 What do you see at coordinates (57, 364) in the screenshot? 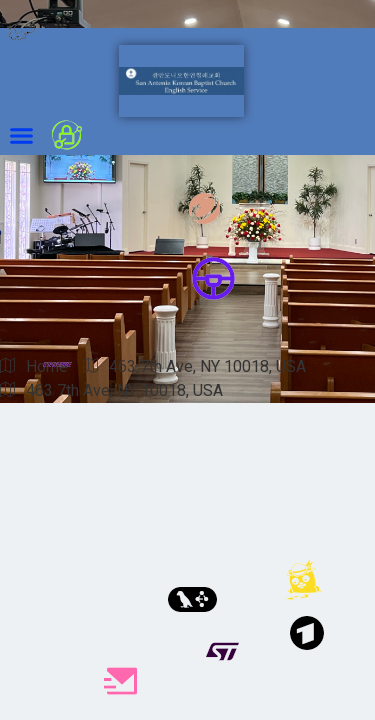
I see `link to L'Équipe sports news website` at bounding box center [57, 364].